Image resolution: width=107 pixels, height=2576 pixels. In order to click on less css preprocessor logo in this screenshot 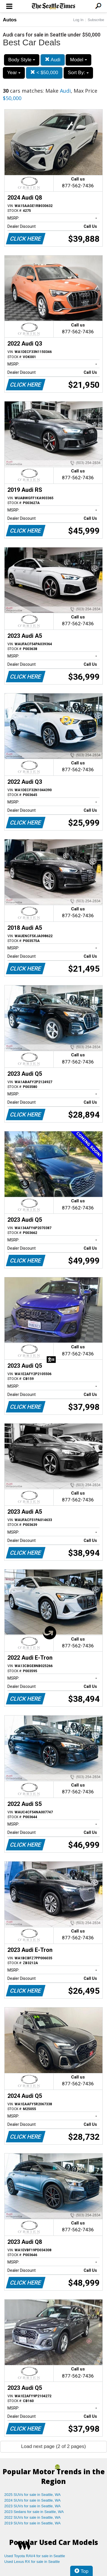, I will do `click(53, 8)`.